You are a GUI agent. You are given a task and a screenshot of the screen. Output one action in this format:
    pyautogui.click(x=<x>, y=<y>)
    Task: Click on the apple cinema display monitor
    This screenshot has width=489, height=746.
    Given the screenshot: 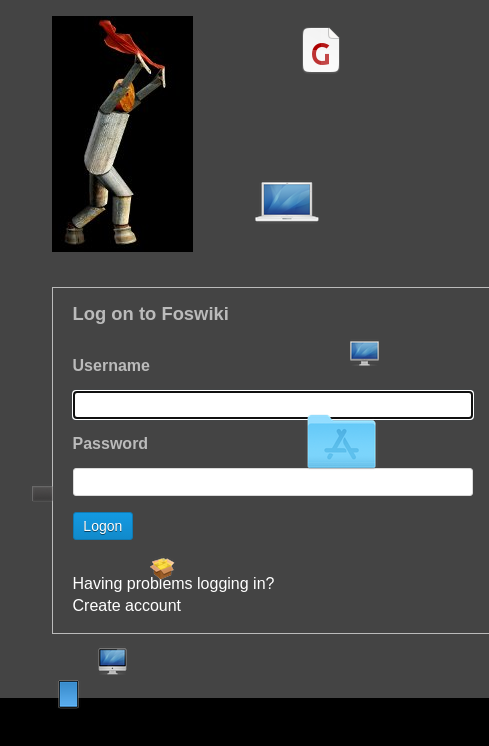 What is the action you would take?
    pyautogui.click(x=364, y=352)
    